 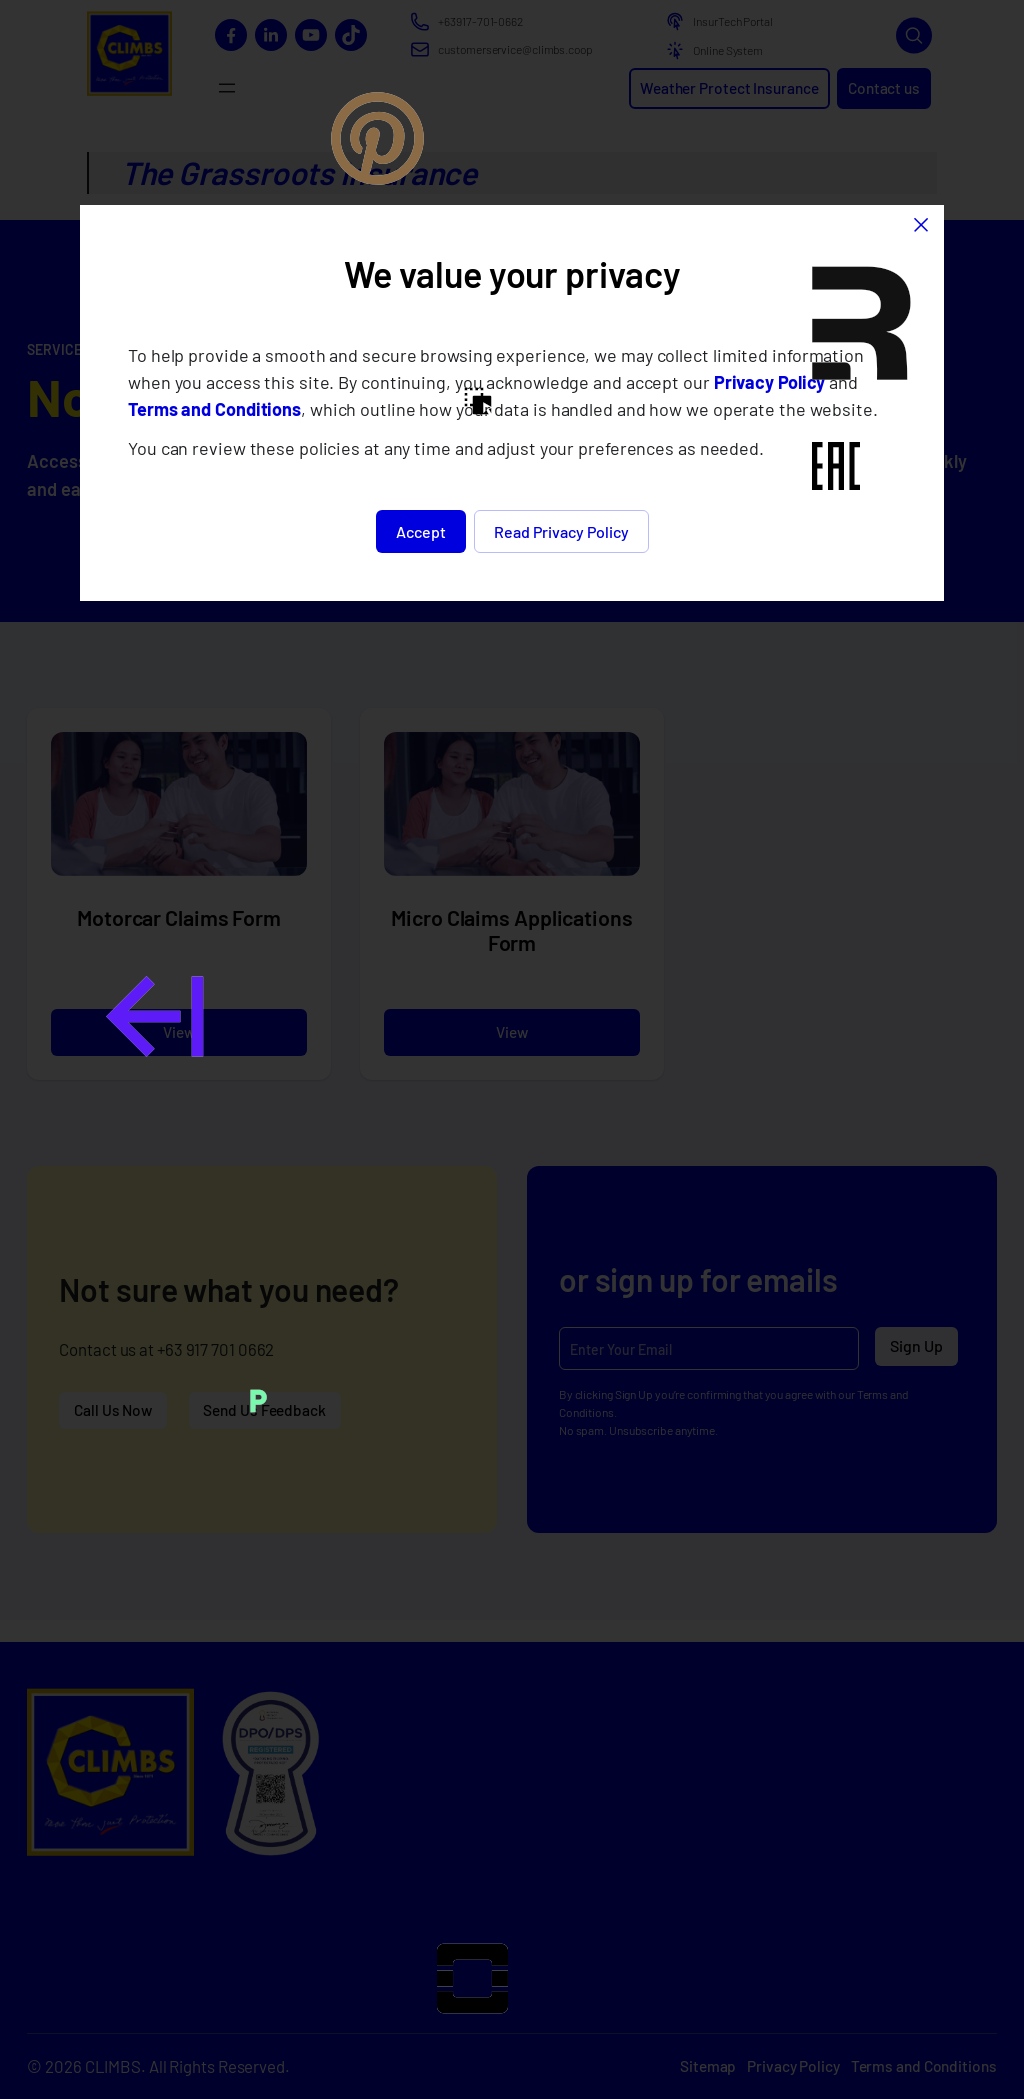 I want to click on drag and drop to reposition element, so click(x=478, y=401).